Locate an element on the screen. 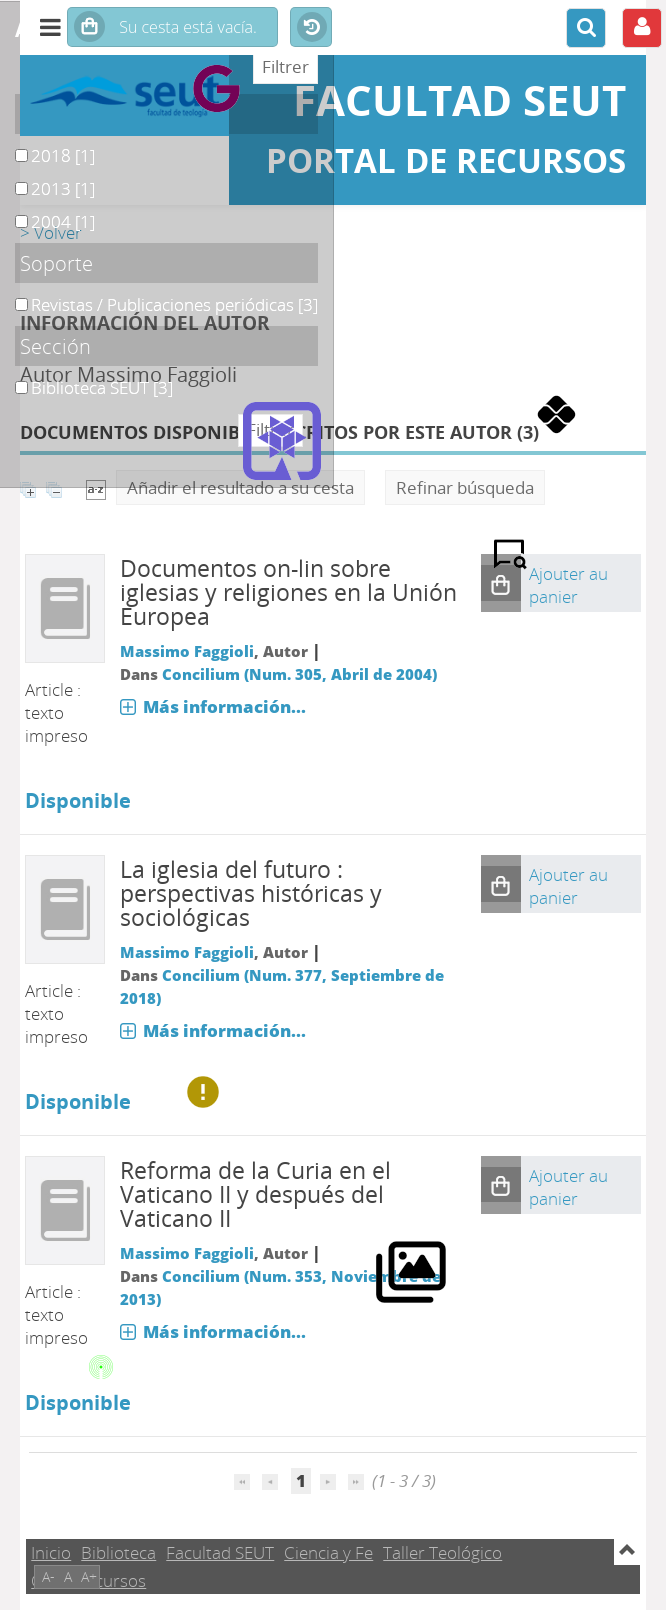 This screenshot has height=1610, width=666. quarkus framework logo is located at coordinates (282, 441).